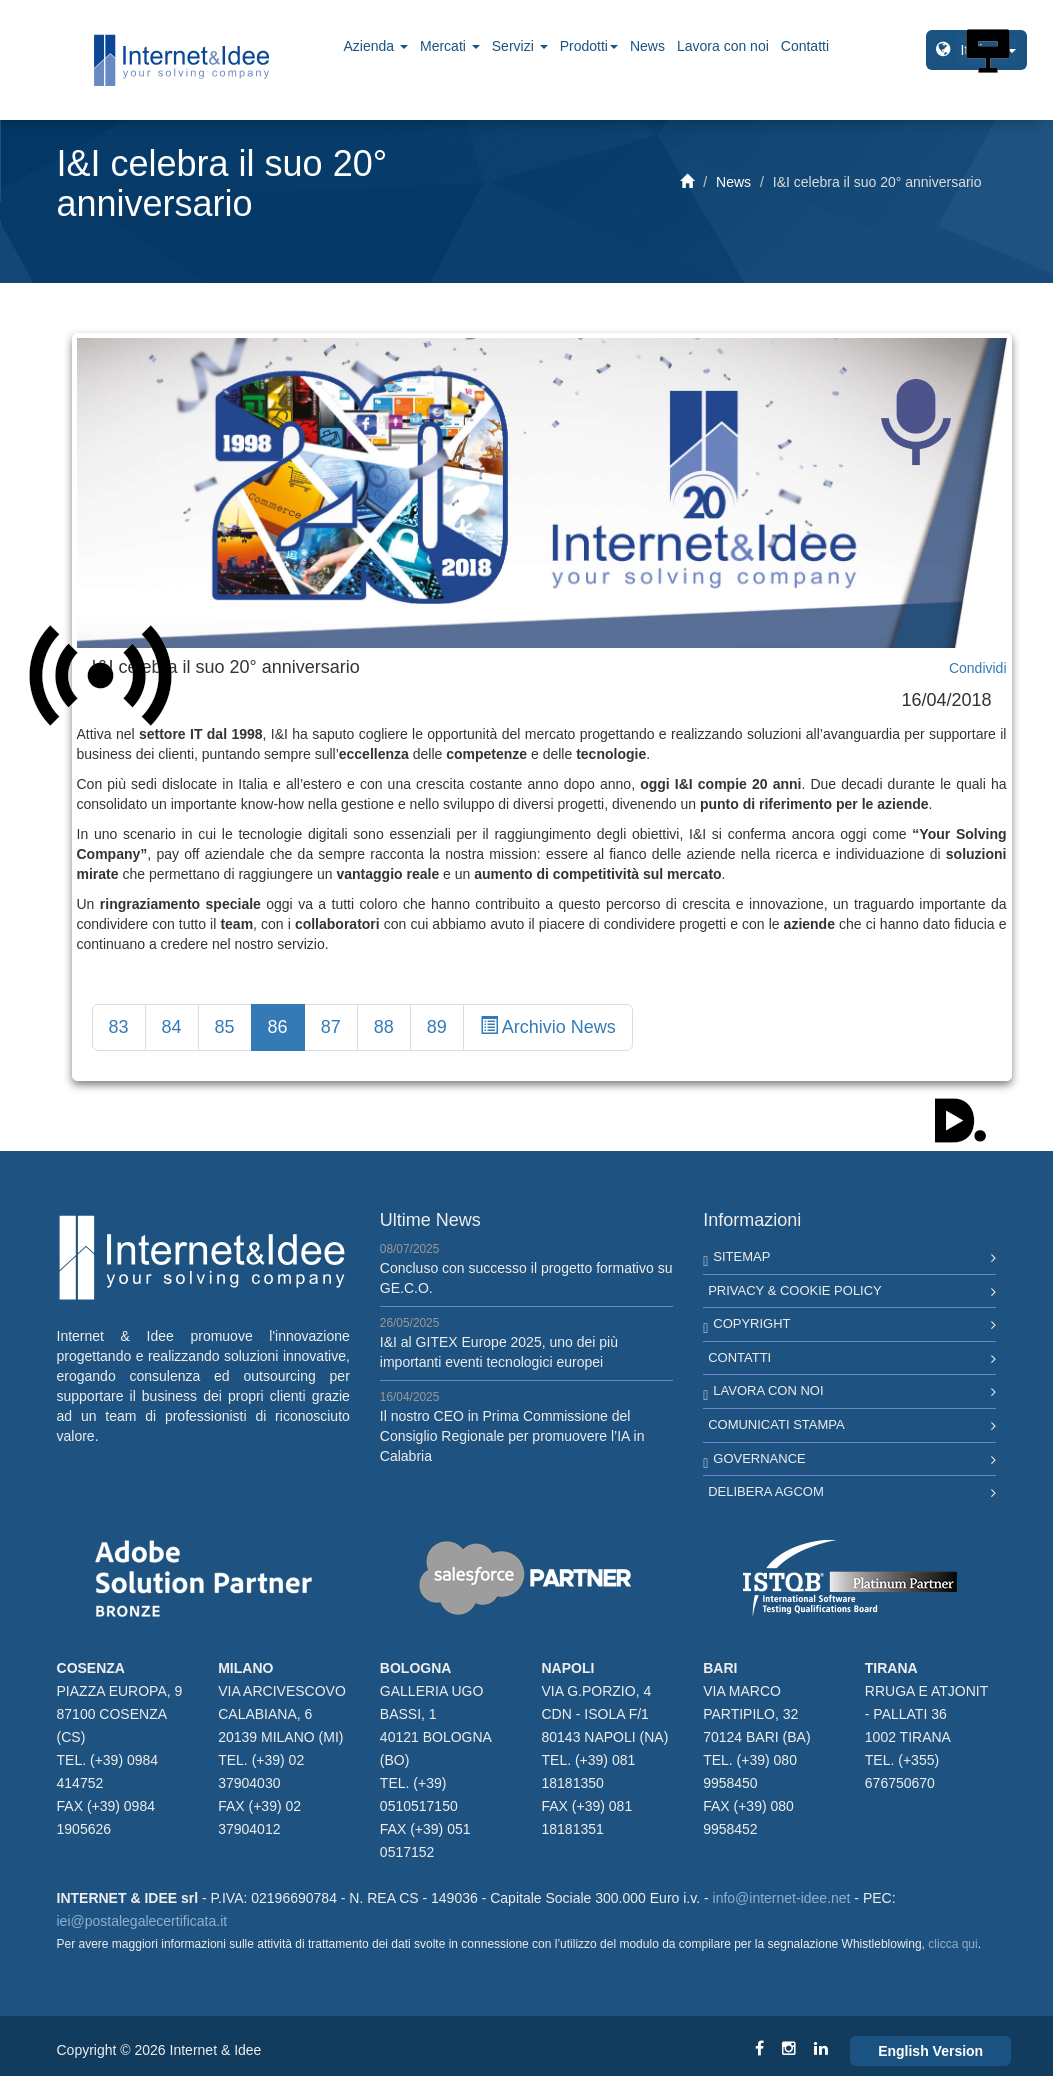  I want to click on indicates RFID or NFC connectivity, so click(100, 675).